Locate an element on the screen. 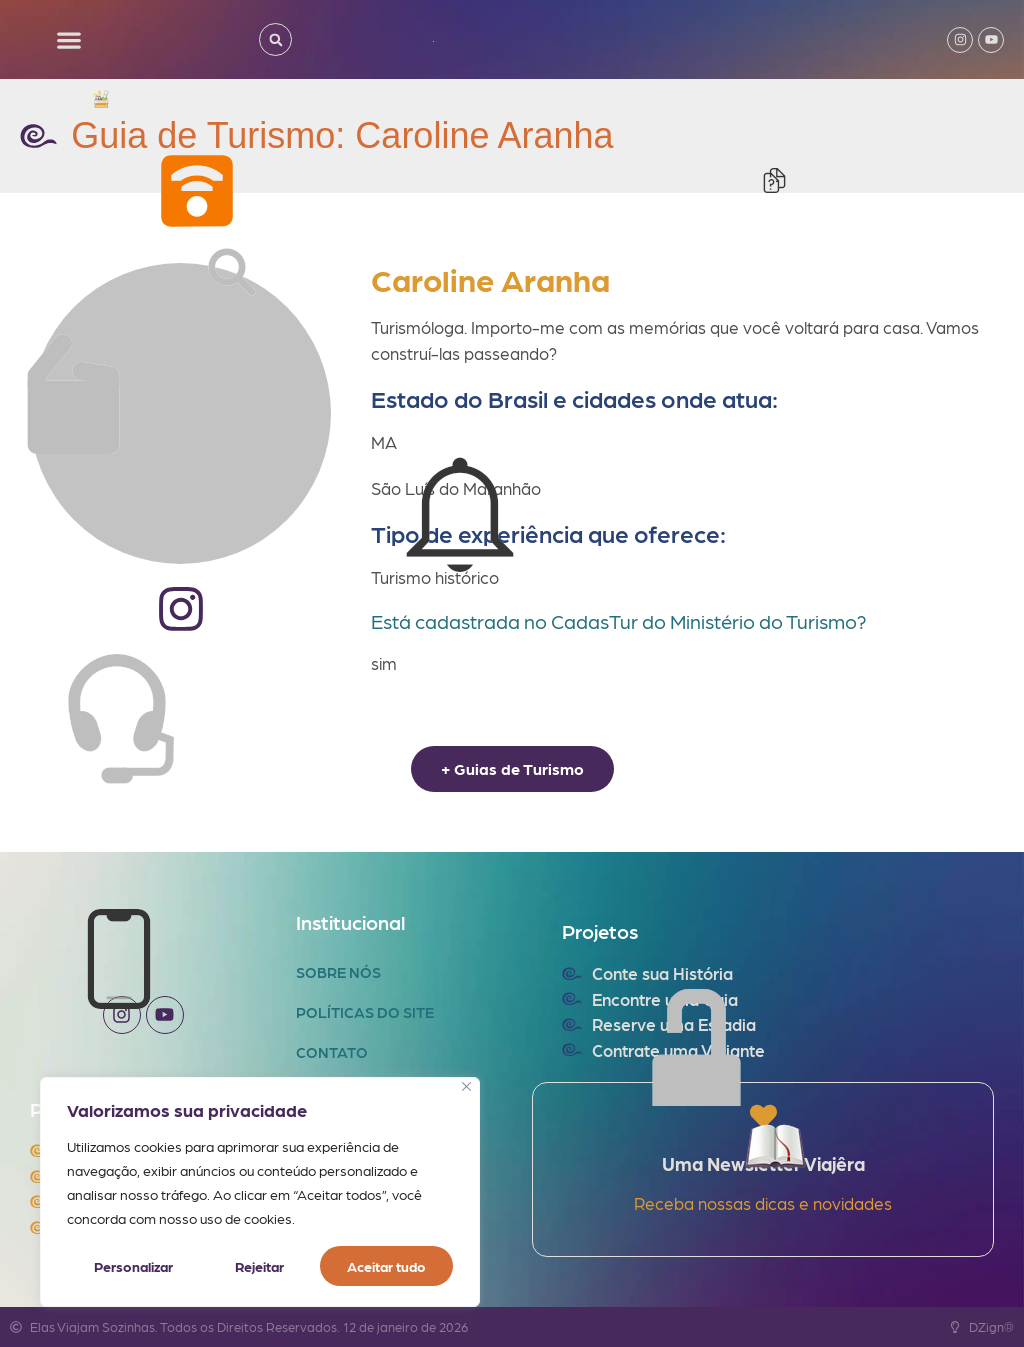 Image resolution: width=1024 pixels, height=1347 pixels. indicates a compressed or archived file is located at coordinates (73, 380).